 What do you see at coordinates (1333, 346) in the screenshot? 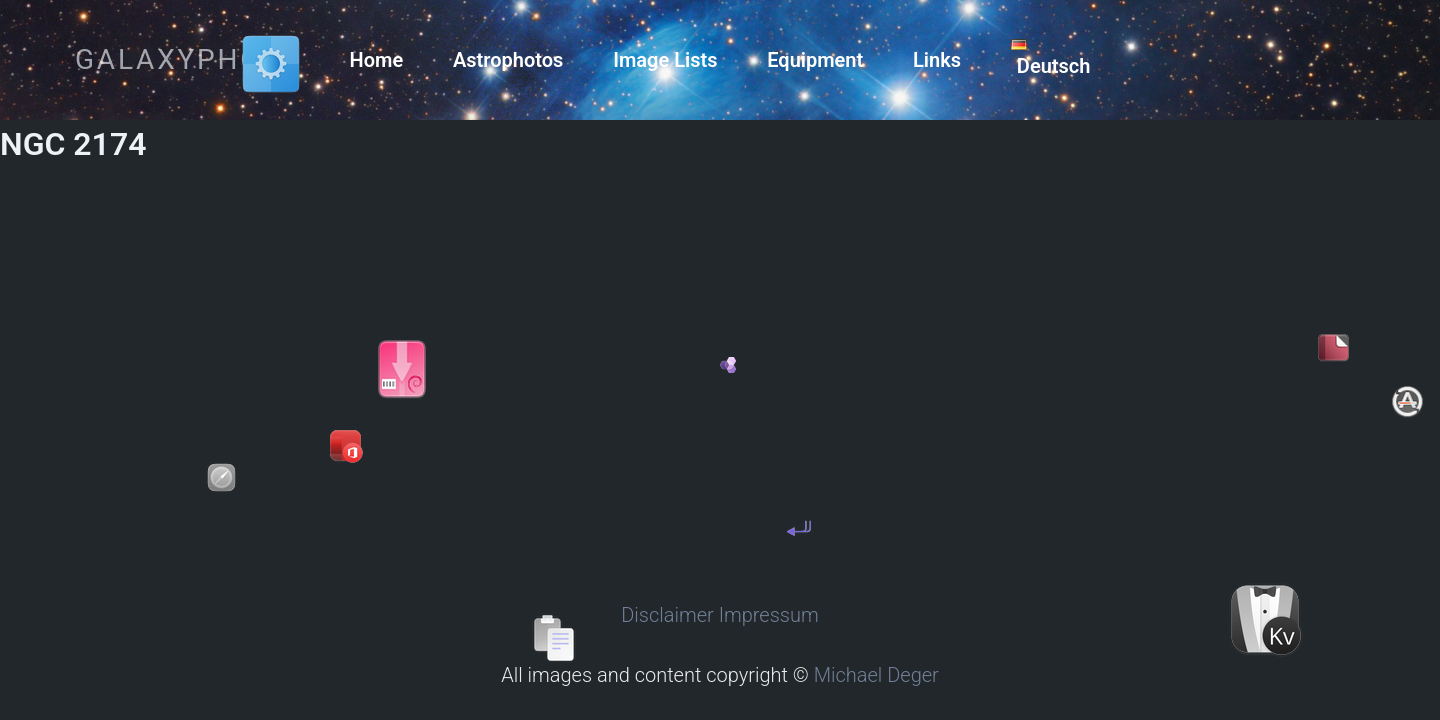
I see `change desktop wallpaper settings` at bounding box center [1333, 346].